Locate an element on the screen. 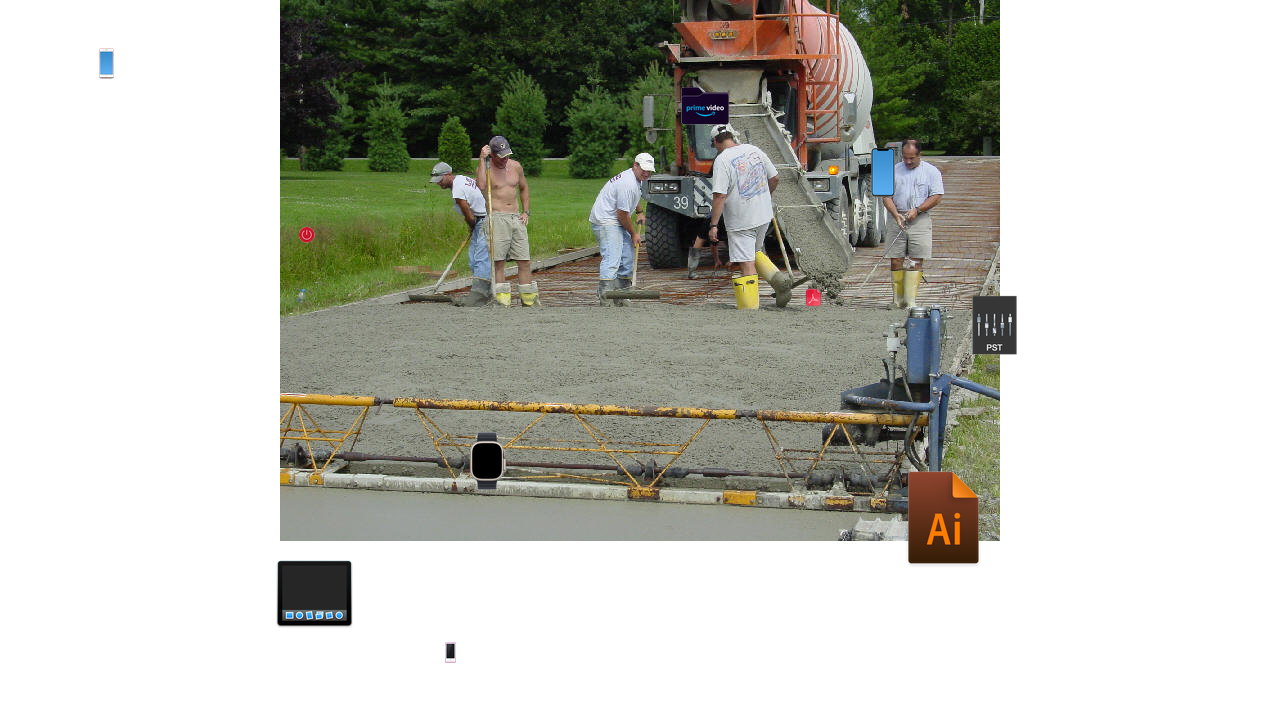 This screenshot has height=720, width=1280. shut down the system is located at coordinates (307, 235).